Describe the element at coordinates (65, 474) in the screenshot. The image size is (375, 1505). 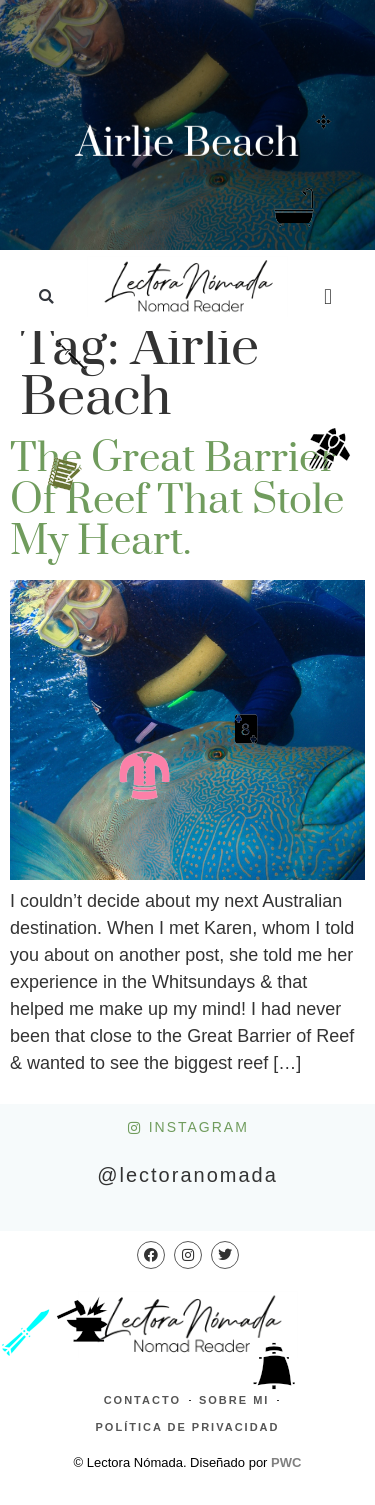
I see `open your notebook or journal` at that location.